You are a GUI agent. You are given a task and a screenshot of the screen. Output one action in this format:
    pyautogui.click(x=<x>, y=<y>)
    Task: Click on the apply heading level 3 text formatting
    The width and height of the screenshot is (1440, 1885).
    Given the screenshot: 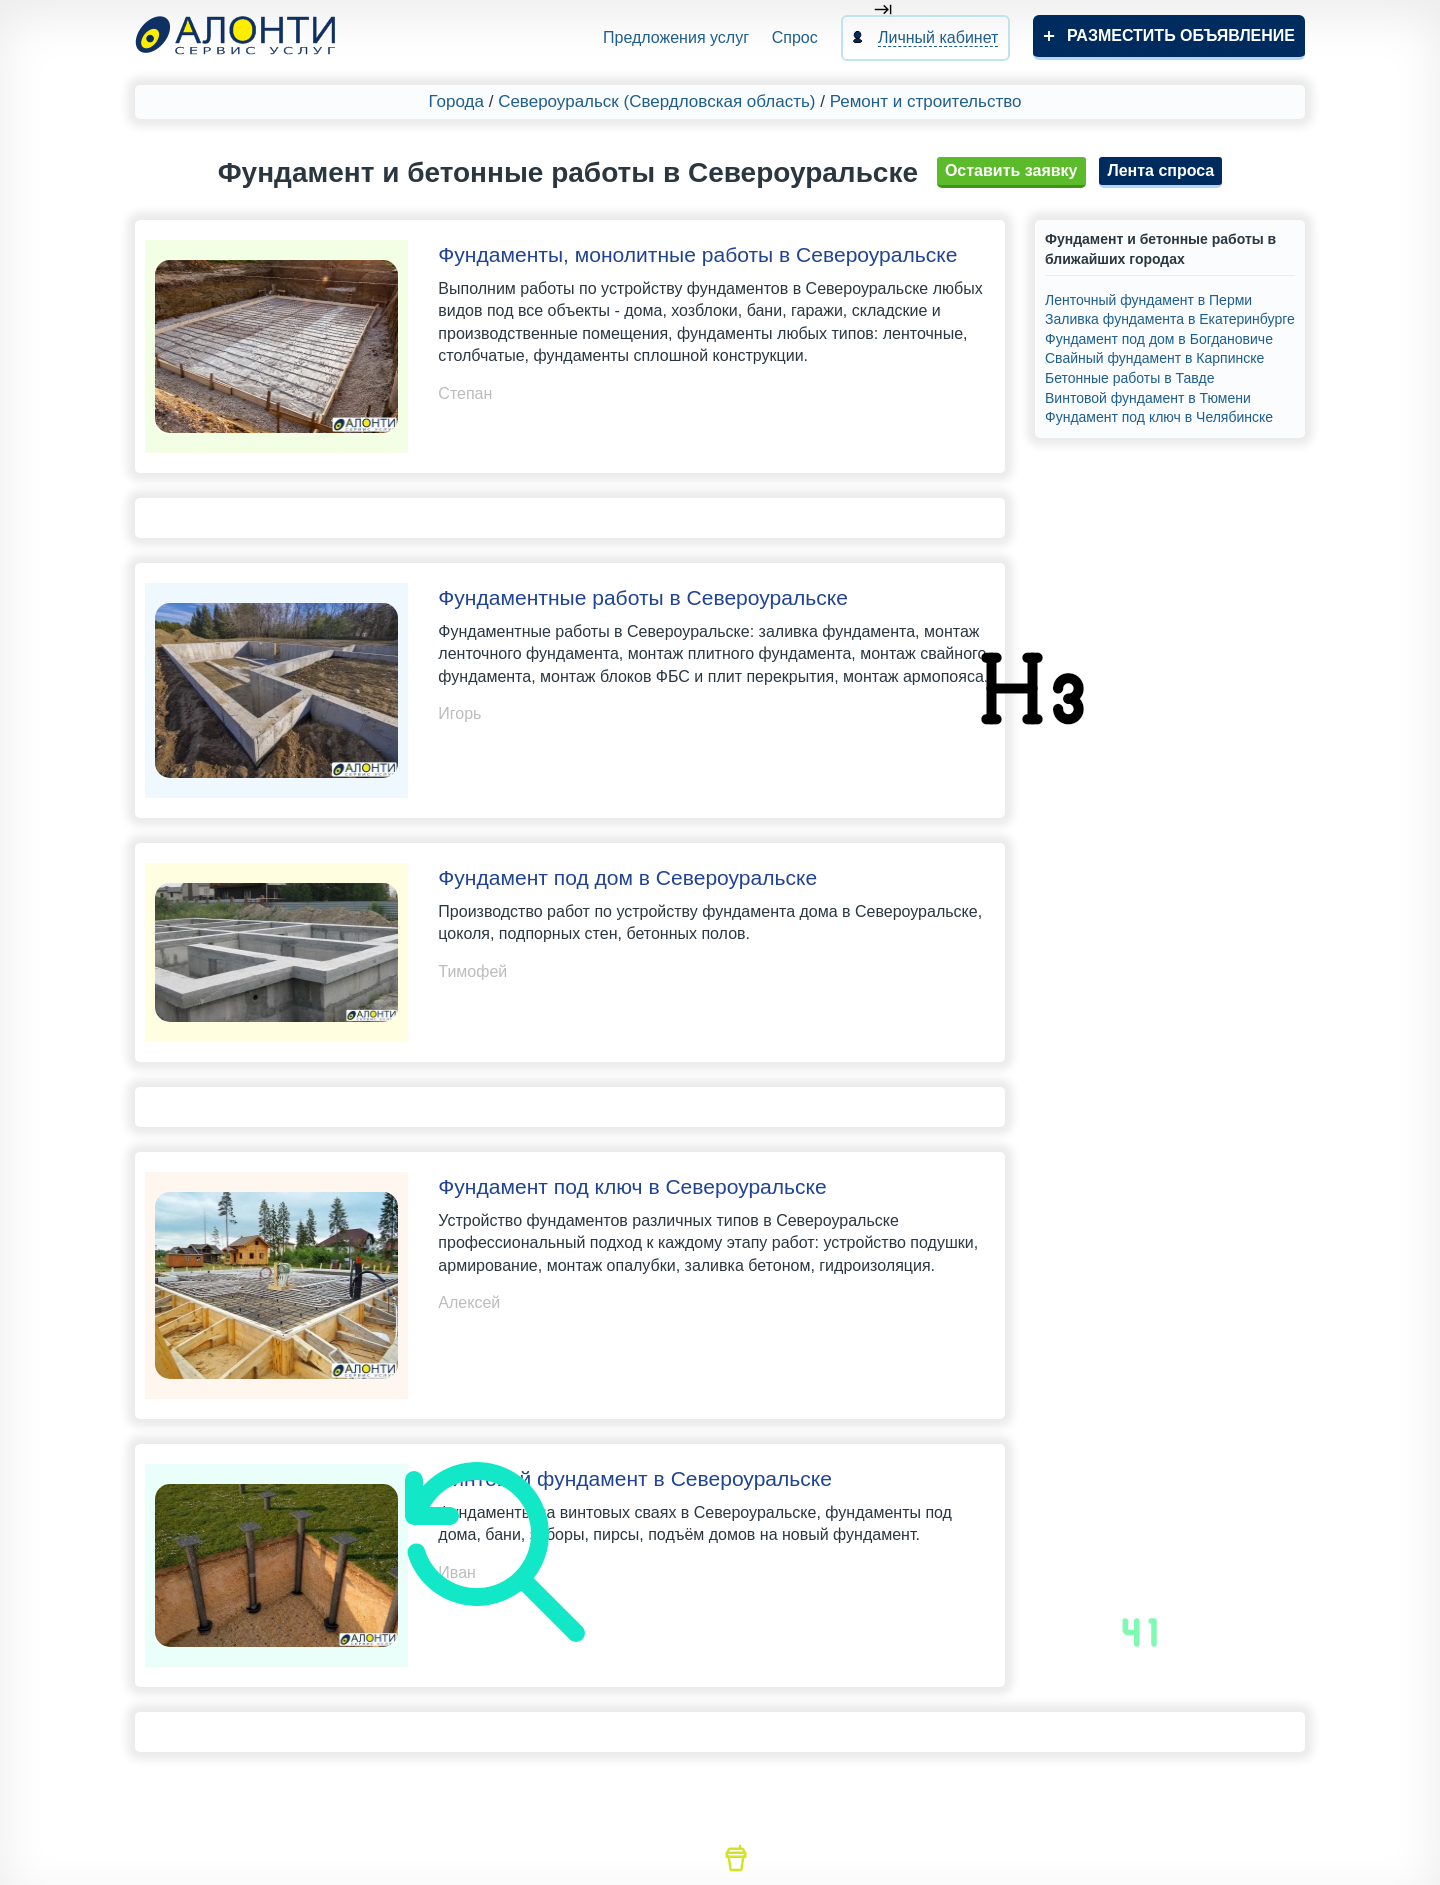 What is the action you would take?
    pyautogui.click(x=1032, y=688)
    